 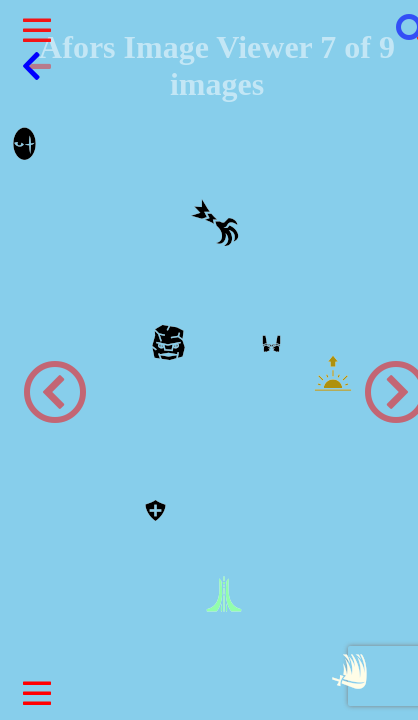 What do you see at coordinates (271, 344) in the screenshot?
I see `indicates a restricted or locked account status` at bounding box center [271, 344].